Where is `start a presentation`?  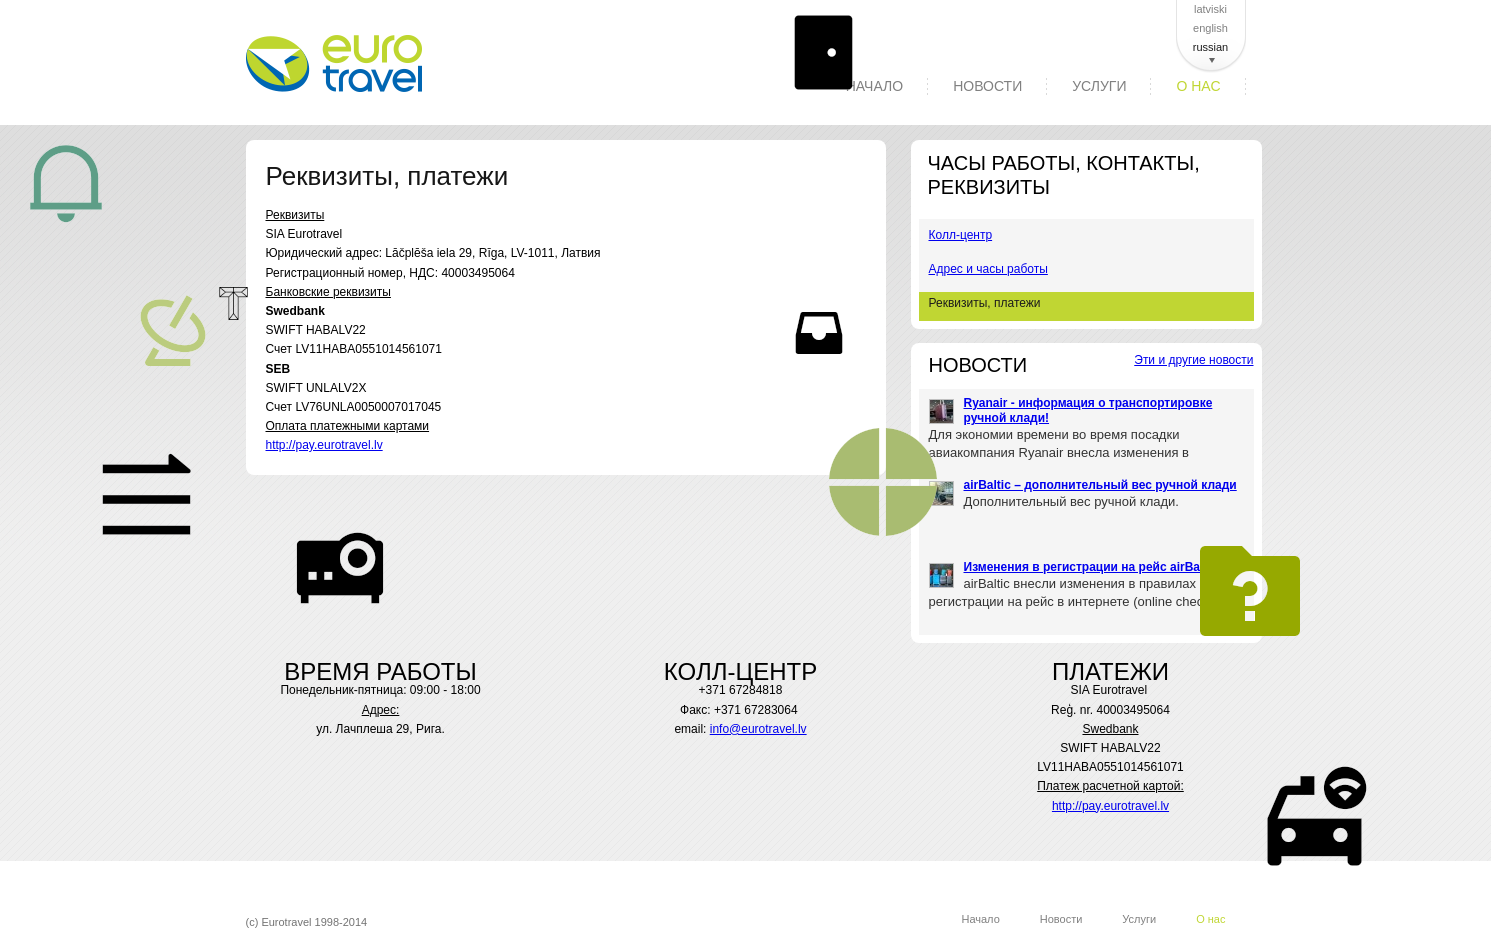 start a presentation is located at coordinates (340, 568).